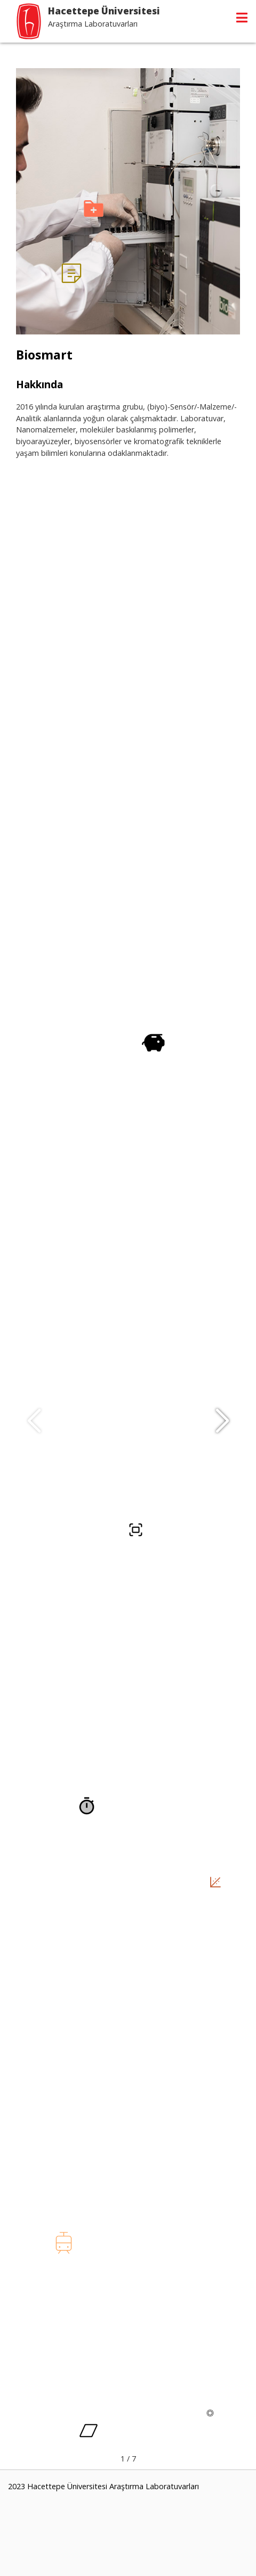 The image size is (256, 2576). I want to click on access public transit or tram routes, so click(63, 2243).